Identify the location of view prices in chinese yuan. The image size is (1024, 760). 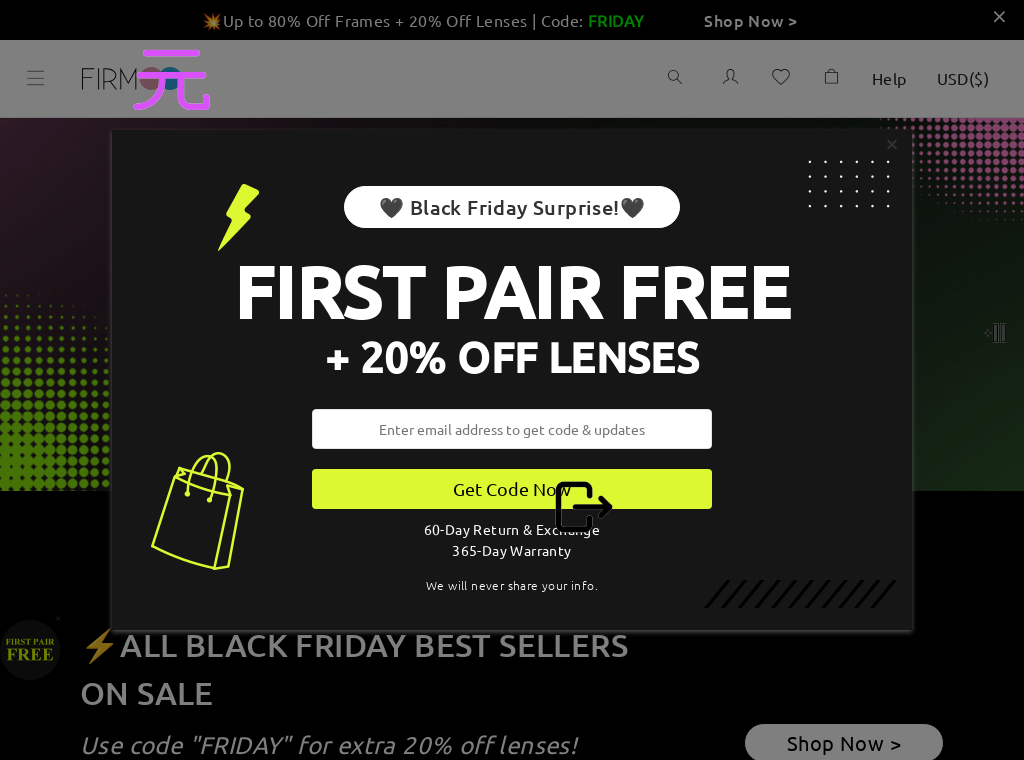
(171, 81).